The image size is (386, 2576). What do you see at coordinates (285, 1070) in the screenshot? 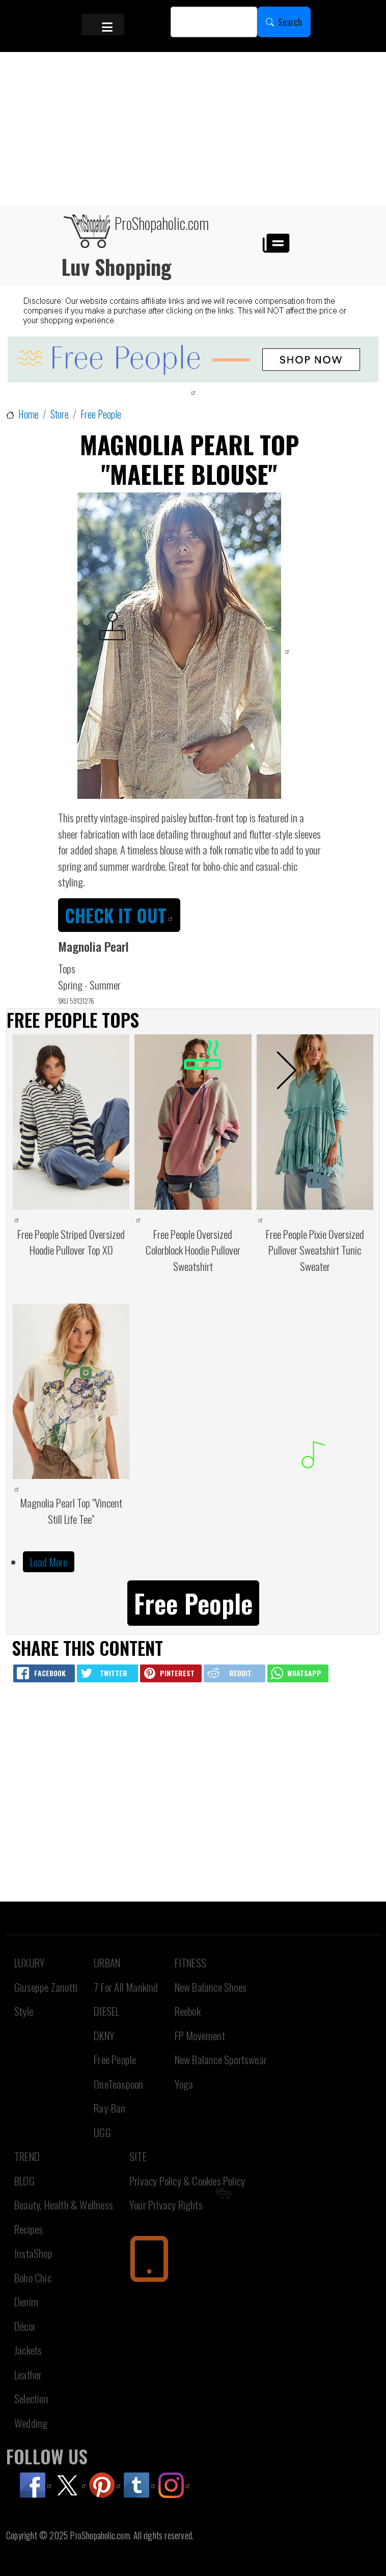
I see `navigate to the next item or page` at bounding box center [285, 1070].